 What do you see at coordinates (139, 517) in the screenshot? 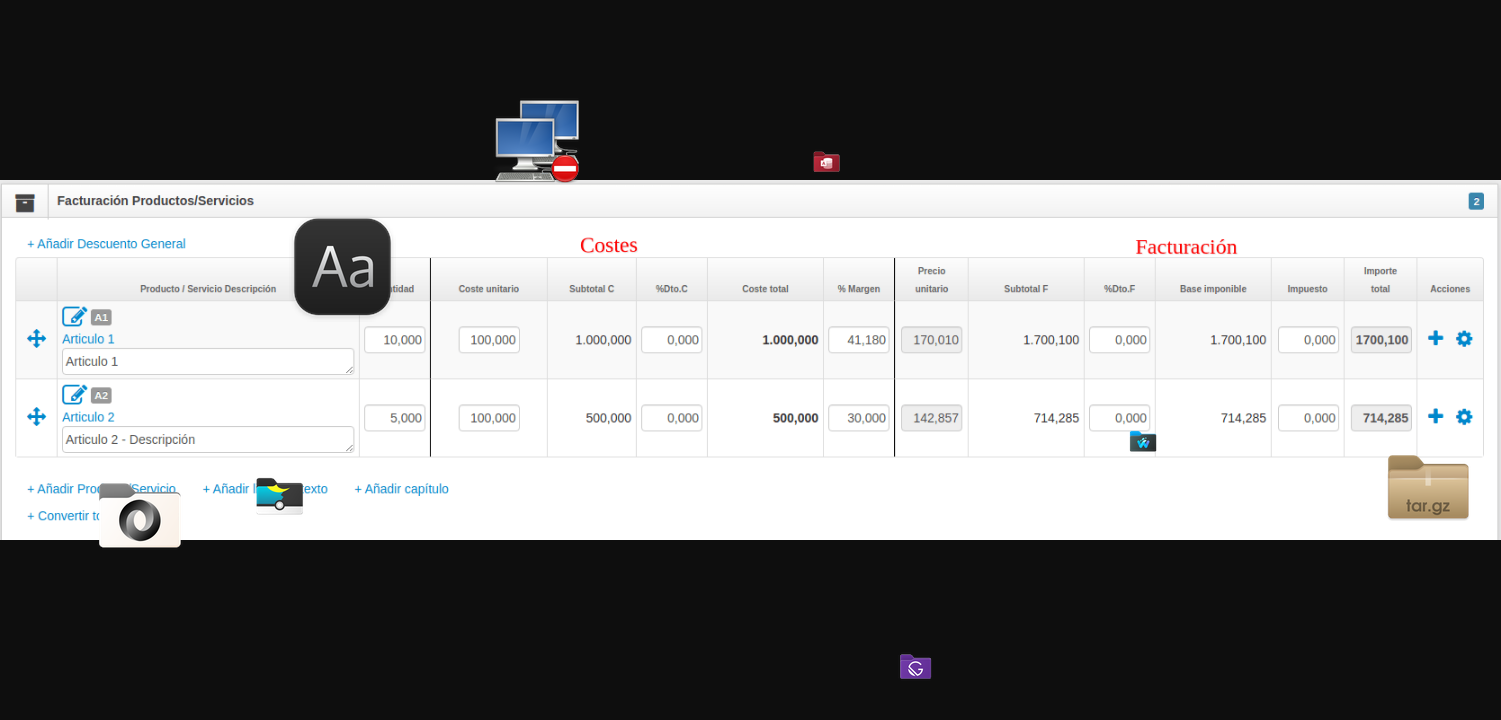
I see `open folder containing JSON configuration files` at bounding box center [139, 517].